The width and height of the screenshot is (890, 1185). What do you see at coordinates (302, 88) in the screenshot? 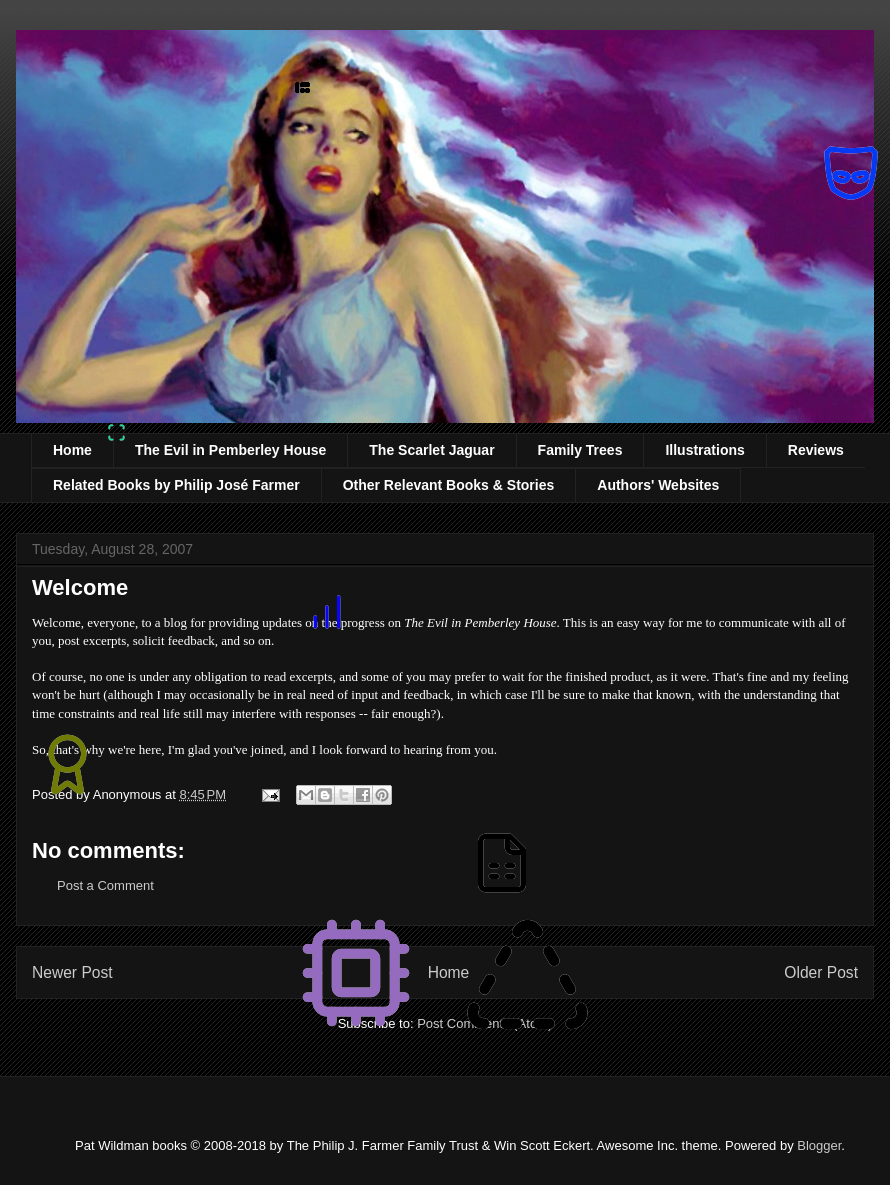
I see `switch to quilt or mosaic view layout` at bounding box center [302, 88].